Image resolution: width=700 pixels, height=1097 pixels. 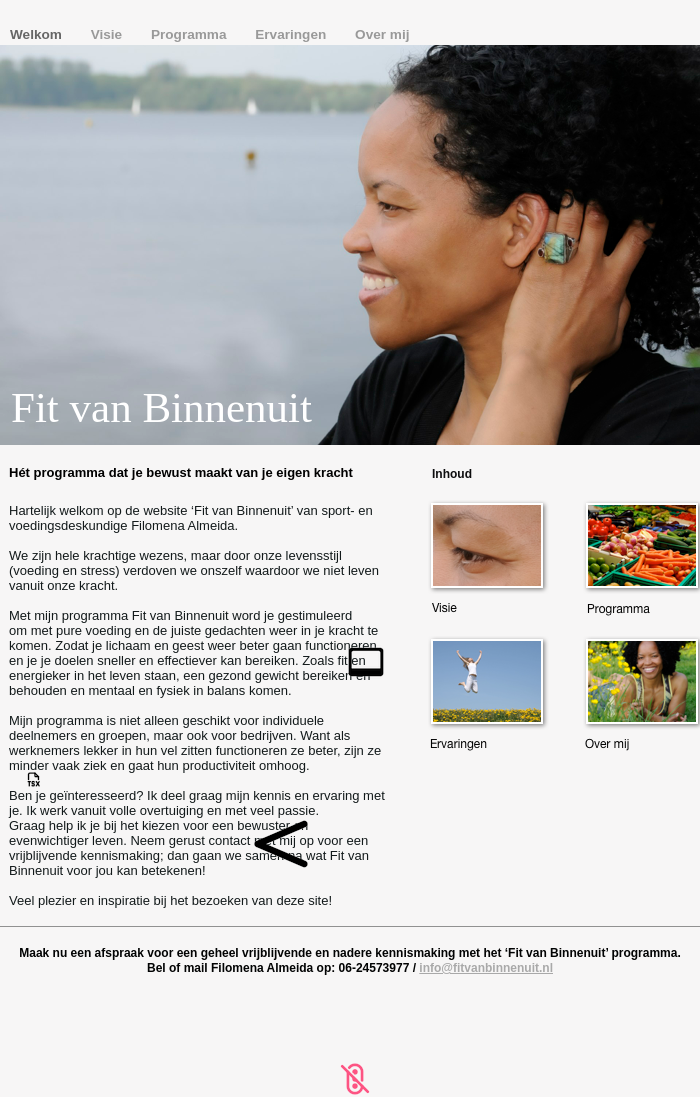 I want to click on indicates a TypeScript React (.tsx) file, so click(x=33, y=779).